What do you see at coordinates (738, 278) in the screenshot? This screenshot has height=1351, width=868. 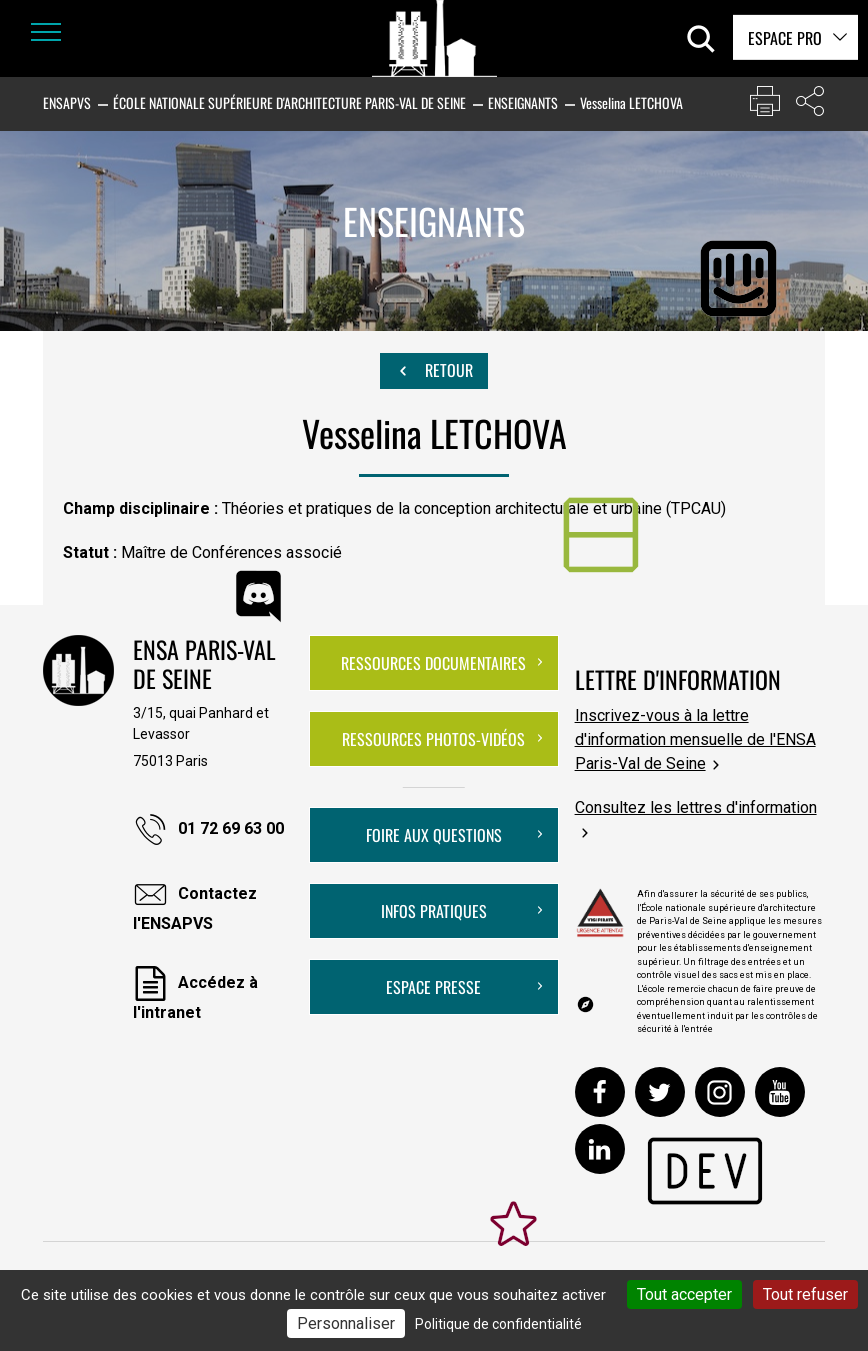 I see `open intercom customer messaging` at bounding box center [738, 278].